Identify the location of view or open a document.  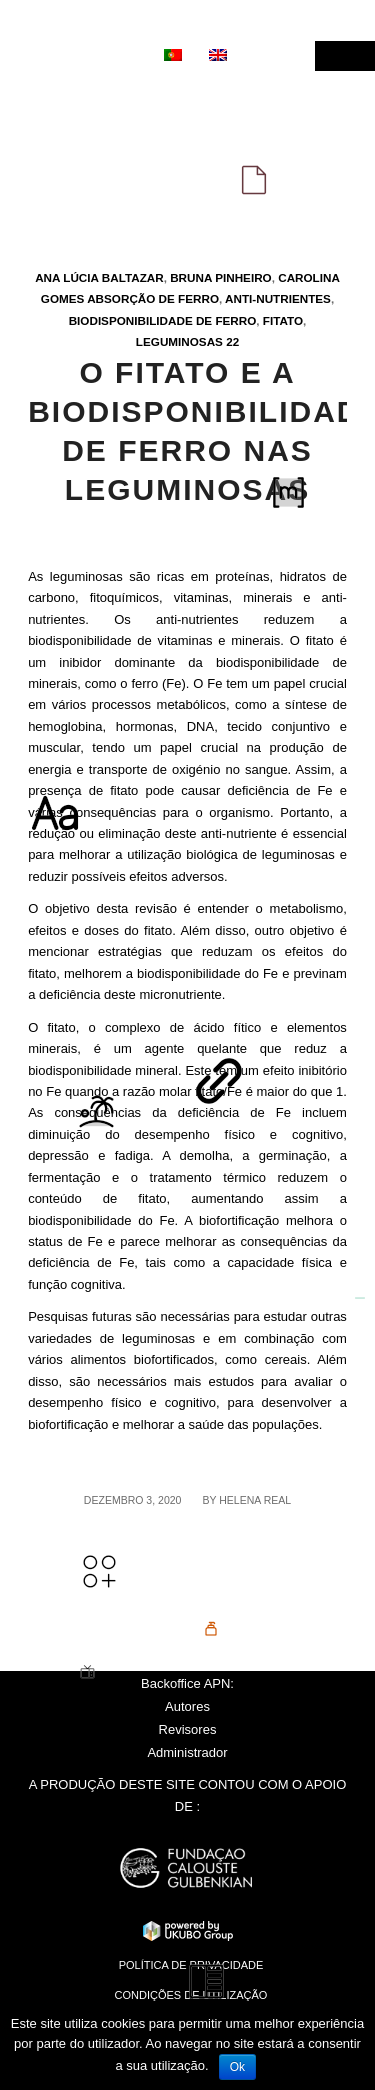
(254, 180).